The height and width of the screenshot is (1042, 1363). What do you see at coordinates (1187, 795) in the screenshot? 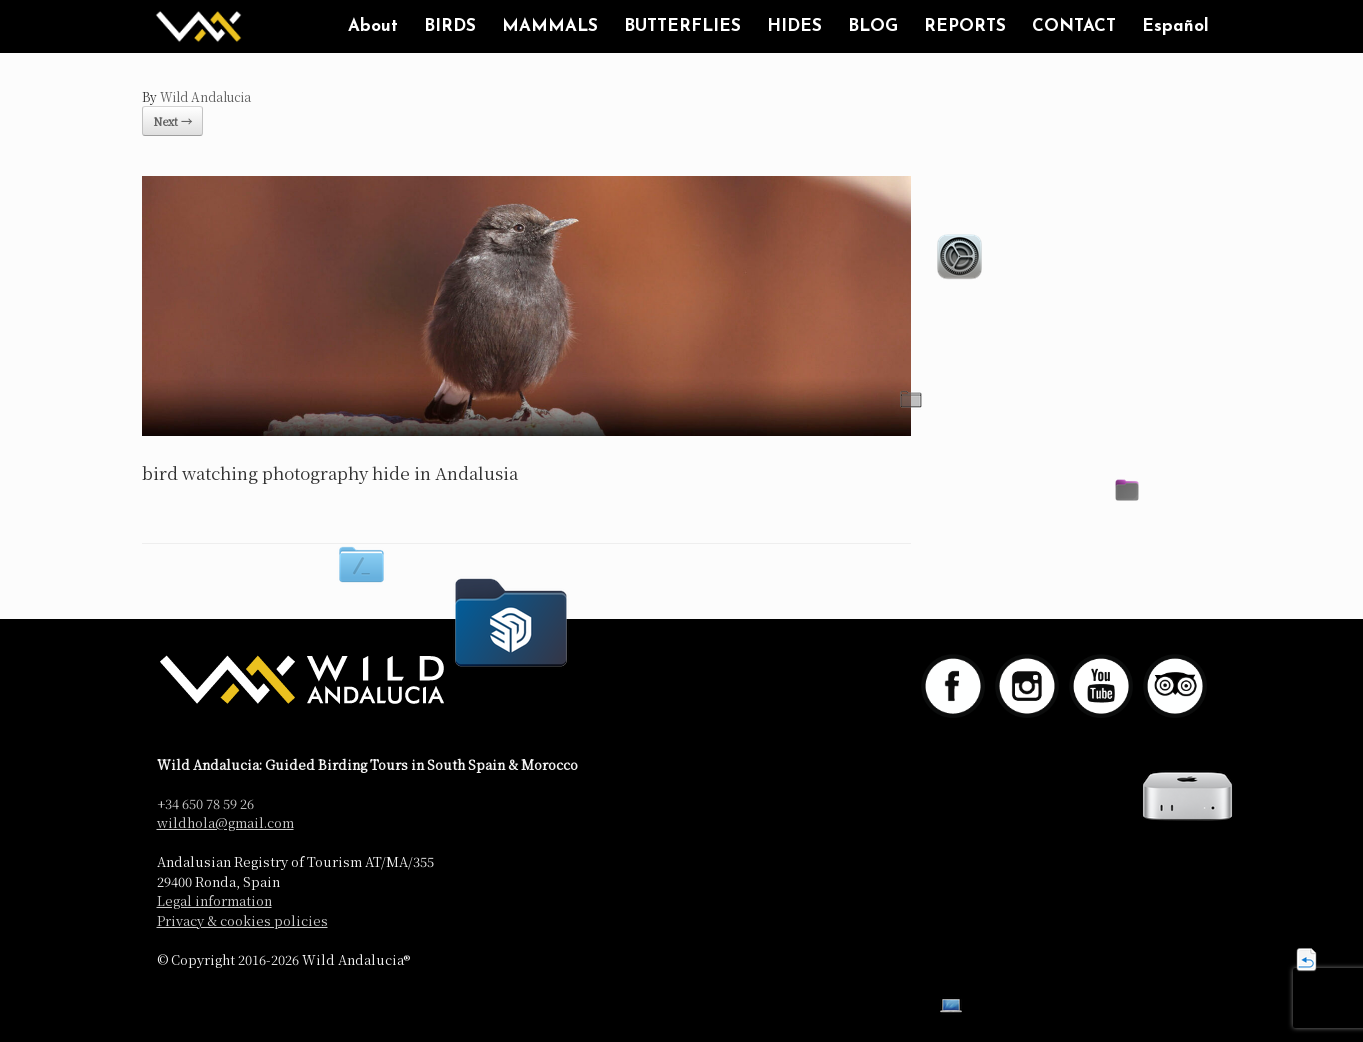
I see `represents a mac mini device in system settings` at bounding box center [1187, 795].